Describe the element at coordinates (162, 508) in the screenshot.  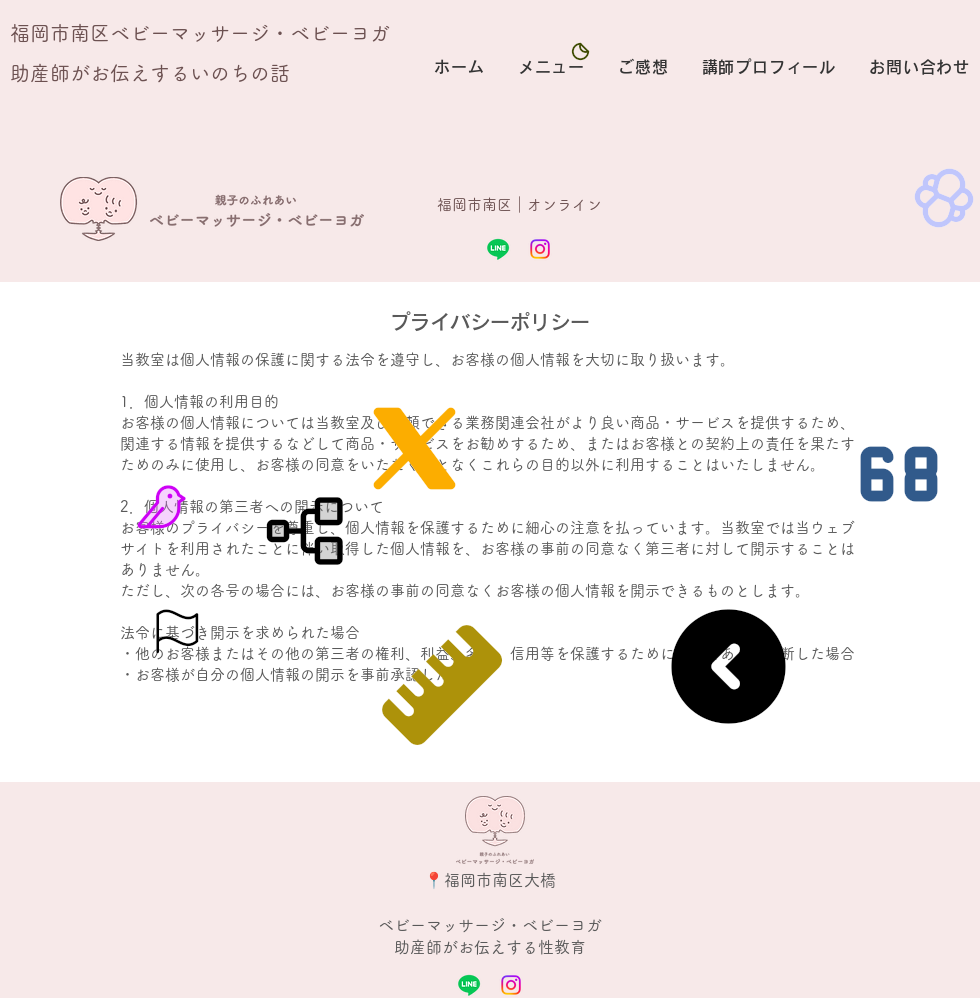
I see `access twitter or social media sharing` at that location.